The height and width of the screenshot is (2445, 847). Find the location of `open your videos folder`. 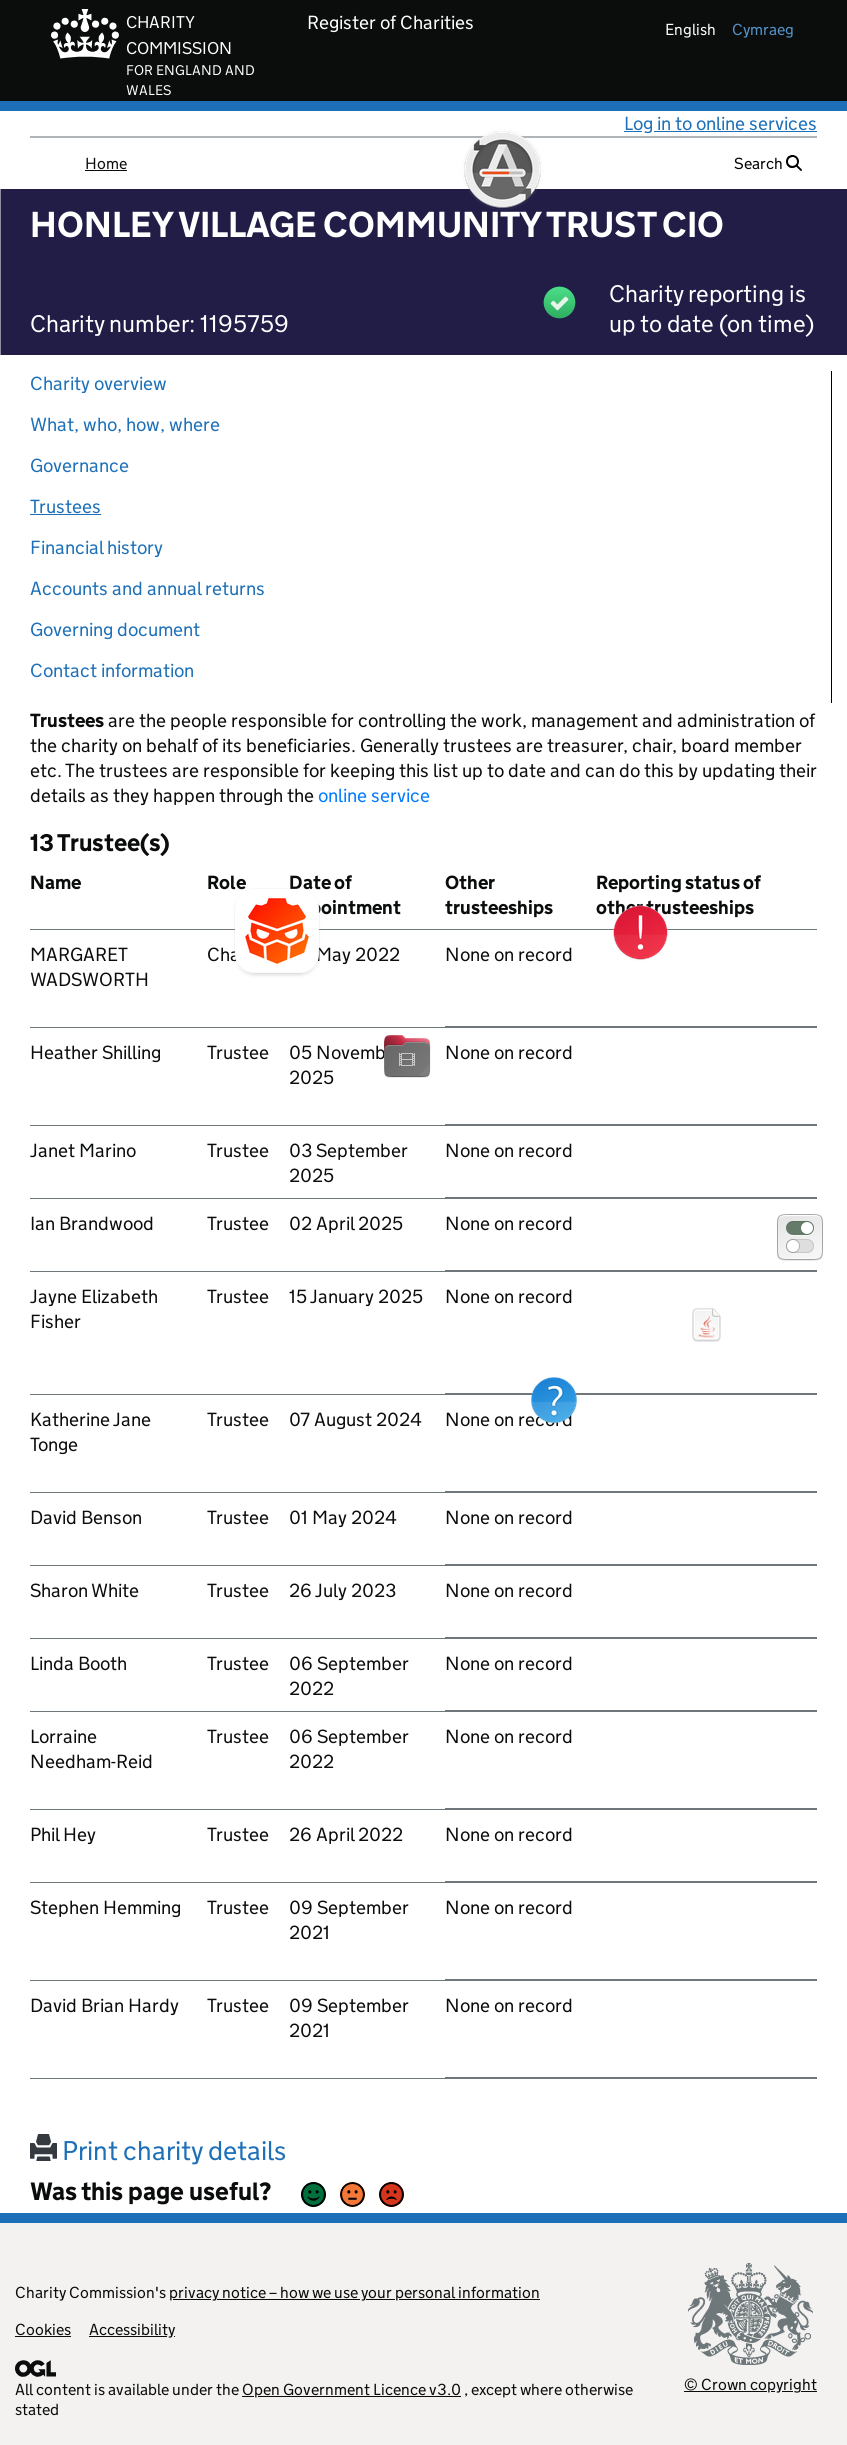

open your videos folder is located at coordinates (407, 1056).